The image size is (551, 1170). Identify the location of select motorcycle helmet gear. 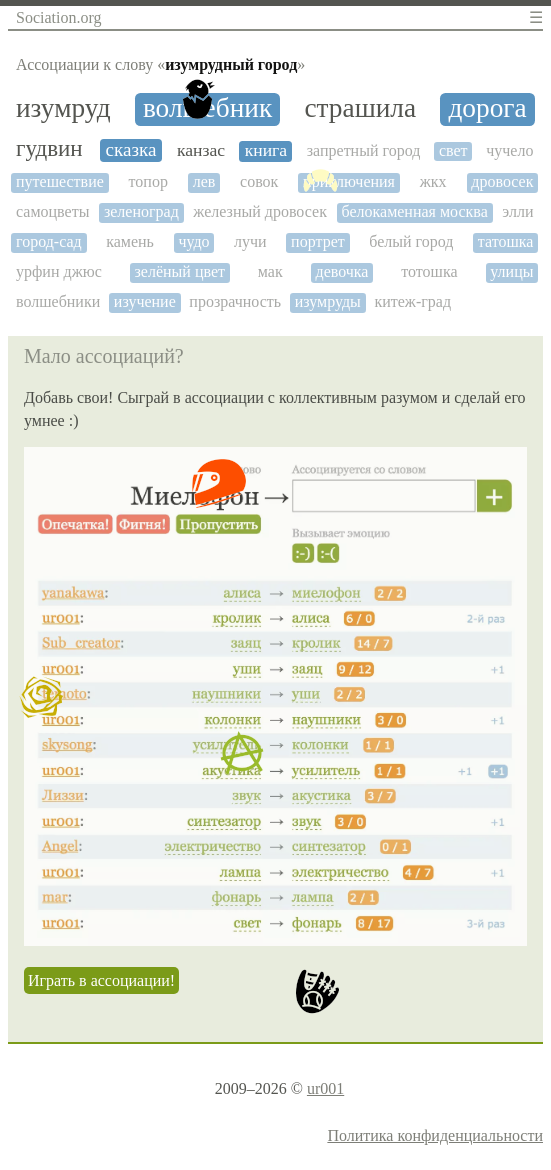
(218, 483).